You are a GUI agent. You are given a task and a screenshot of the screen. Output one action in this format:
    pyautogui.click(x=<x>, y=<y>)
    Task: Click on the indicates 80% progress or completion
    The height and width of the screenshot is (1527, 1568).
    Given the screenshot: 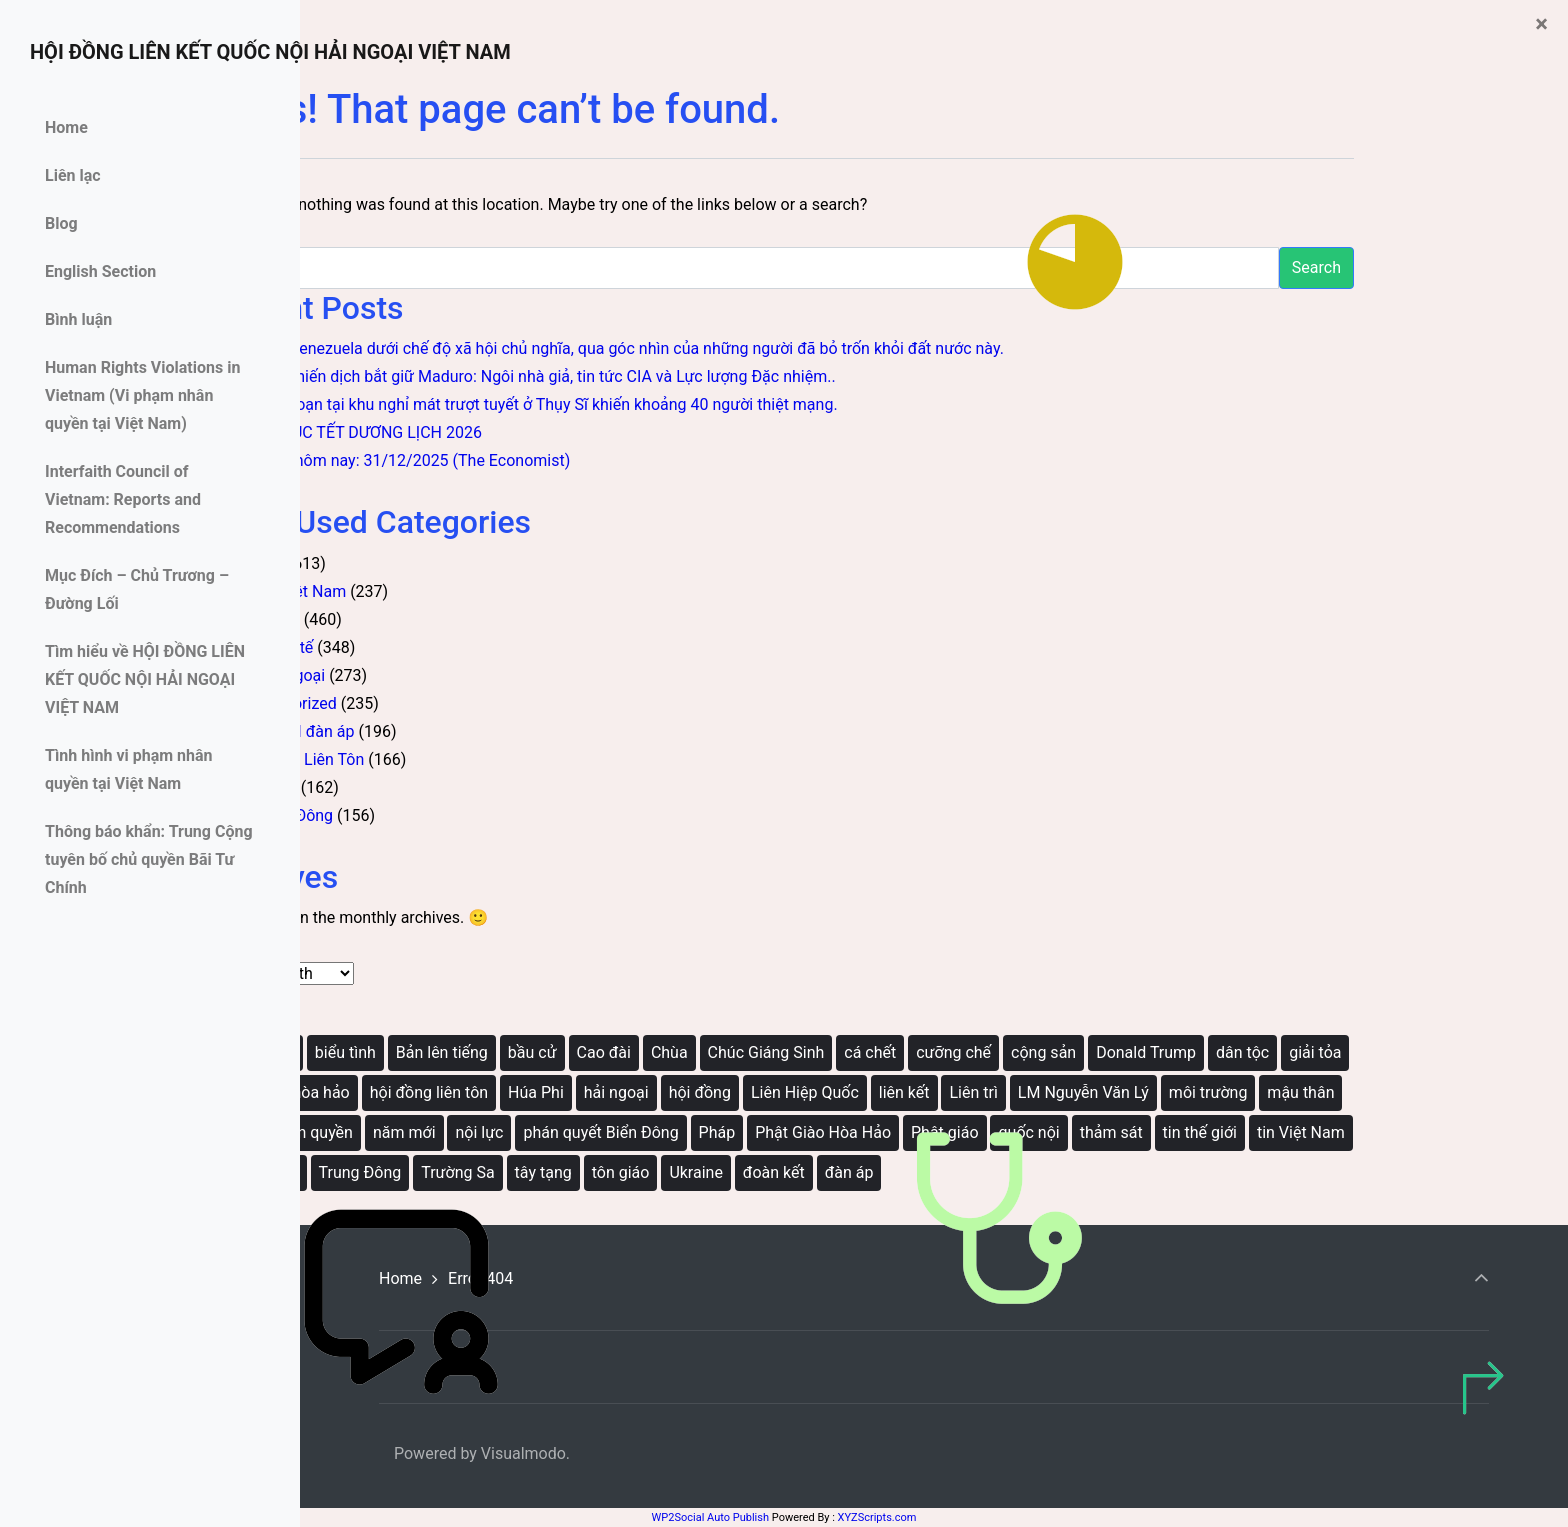 What is the action you would take?
    pyautogui.click(x=1075, y=262)
    